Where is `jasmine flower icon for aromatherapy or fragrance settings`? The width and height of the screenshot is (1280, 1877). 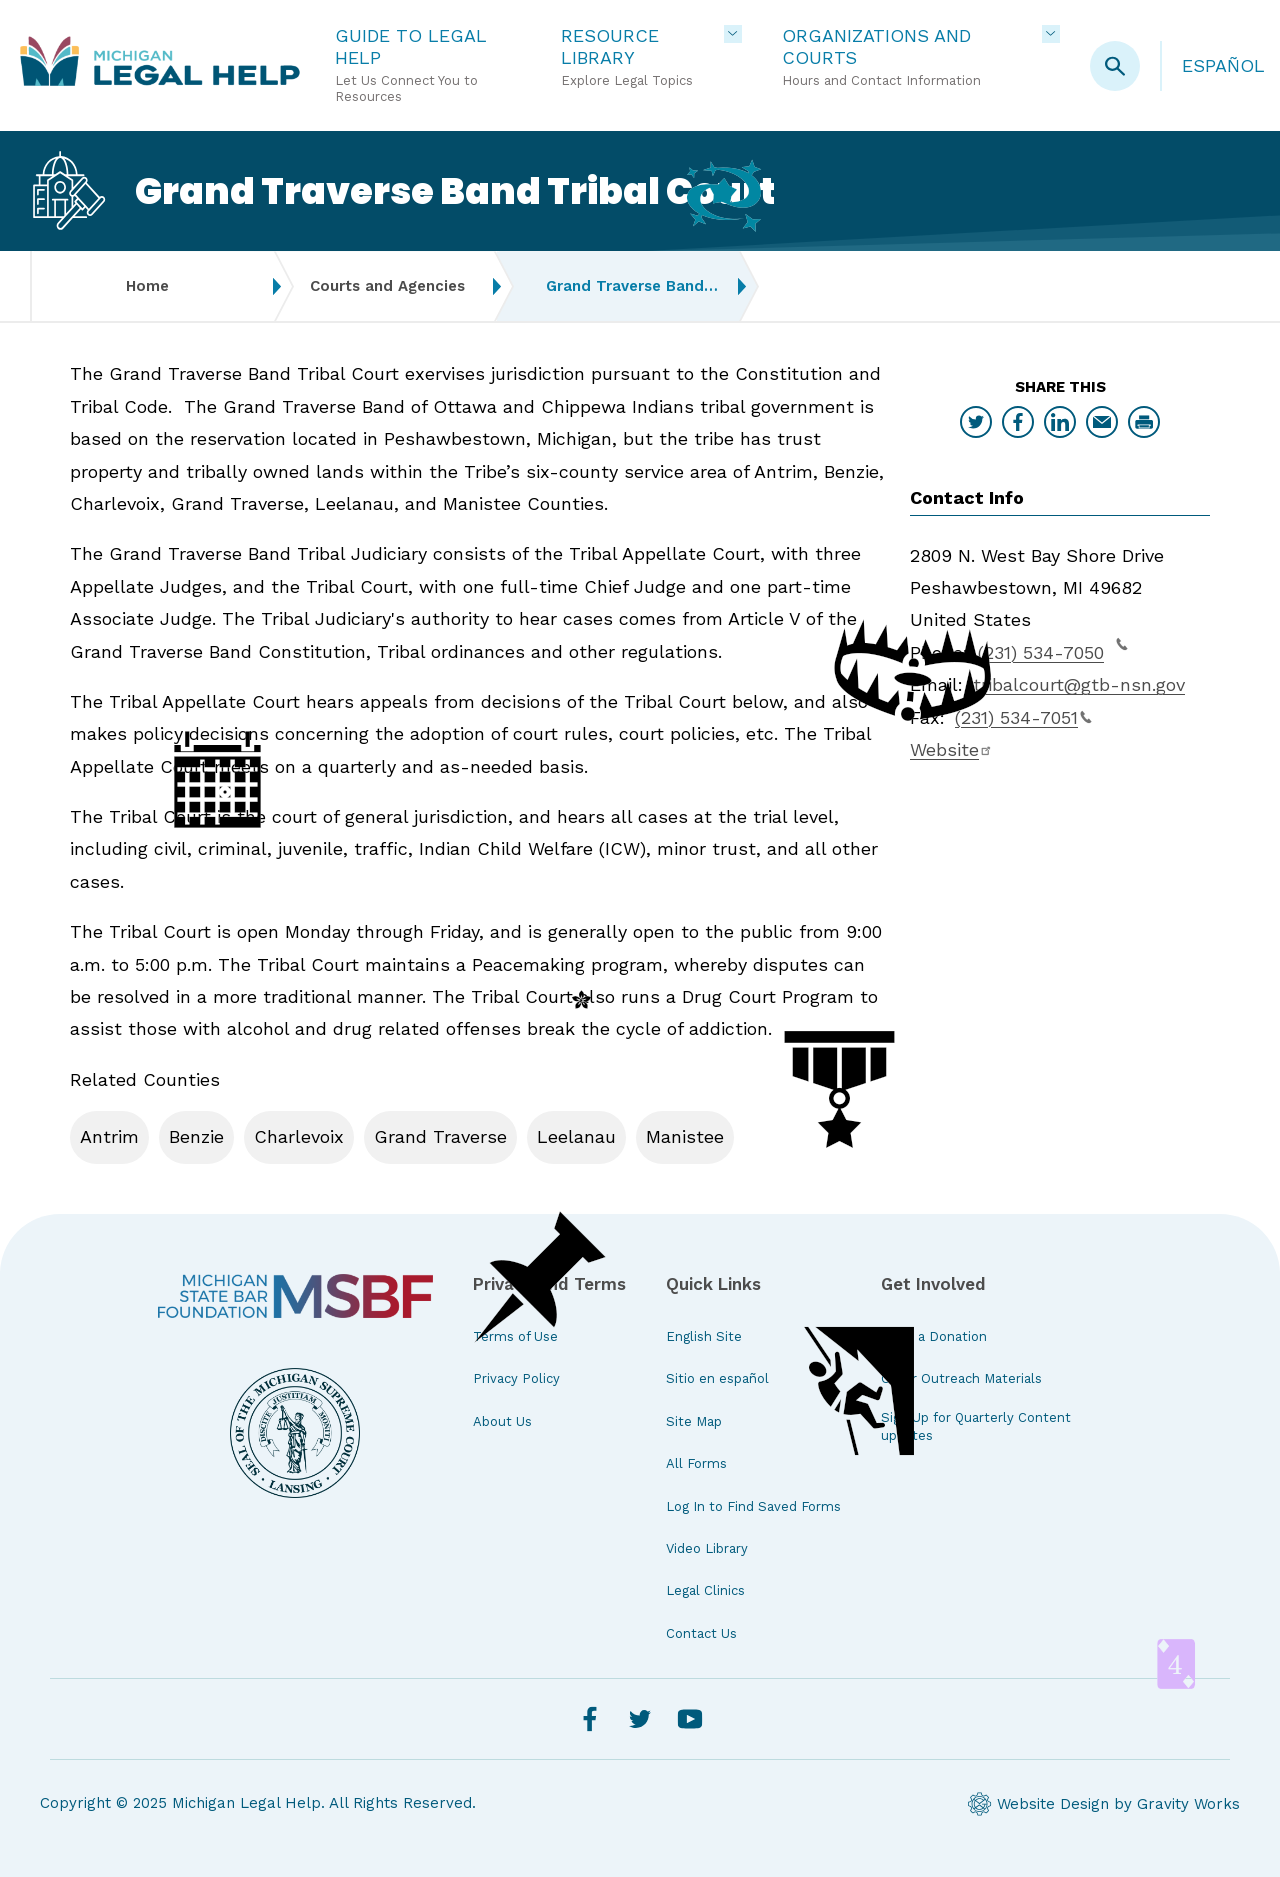
jasmine flower icon for aromatherapy or fragrance settings is located at coordinates (581, 999).